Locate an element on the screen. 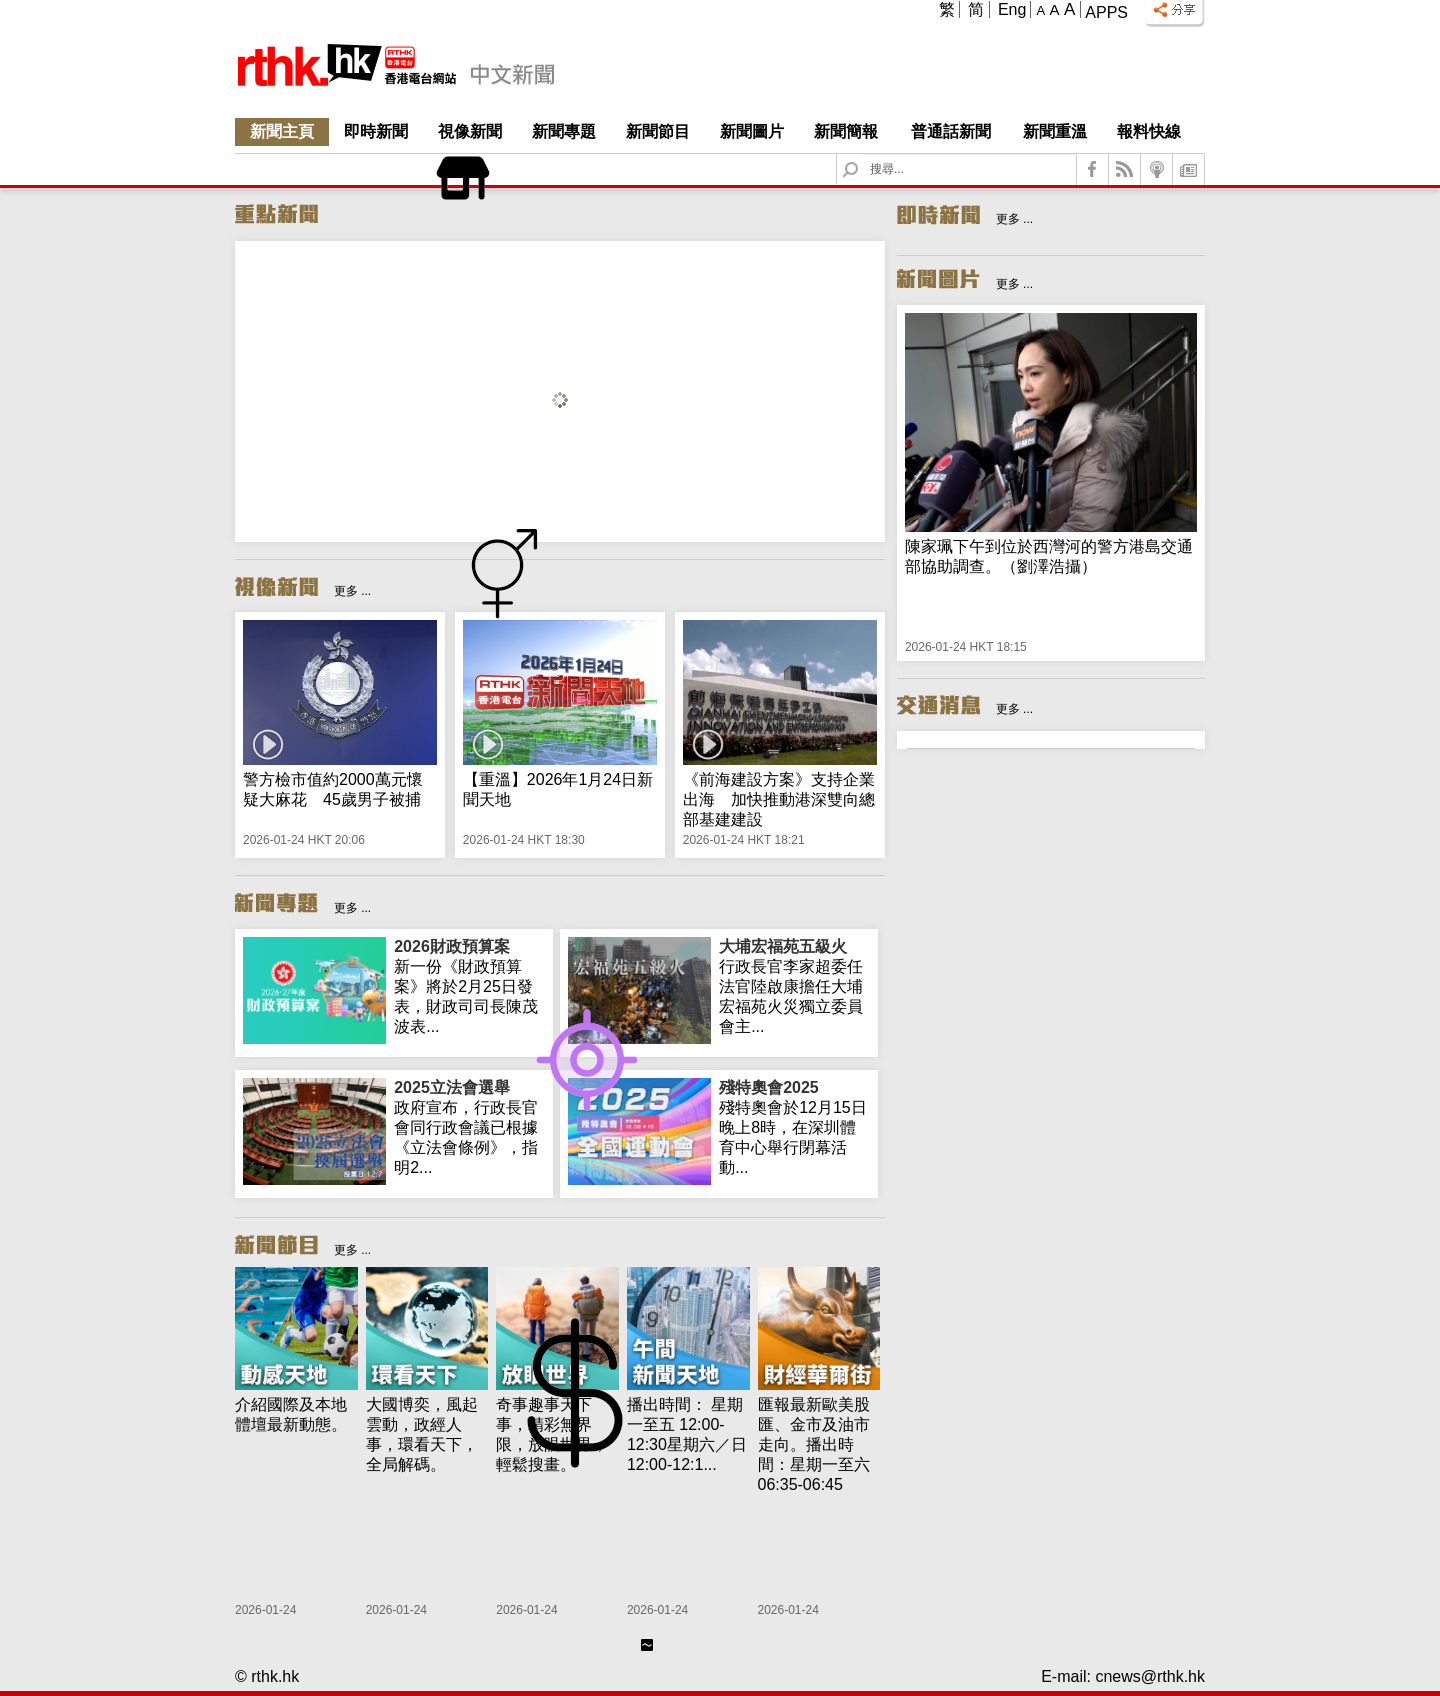 The width and height of the screenshot is (1440, 1696). select intersex gender identity option is located at coordinates (501, 572).